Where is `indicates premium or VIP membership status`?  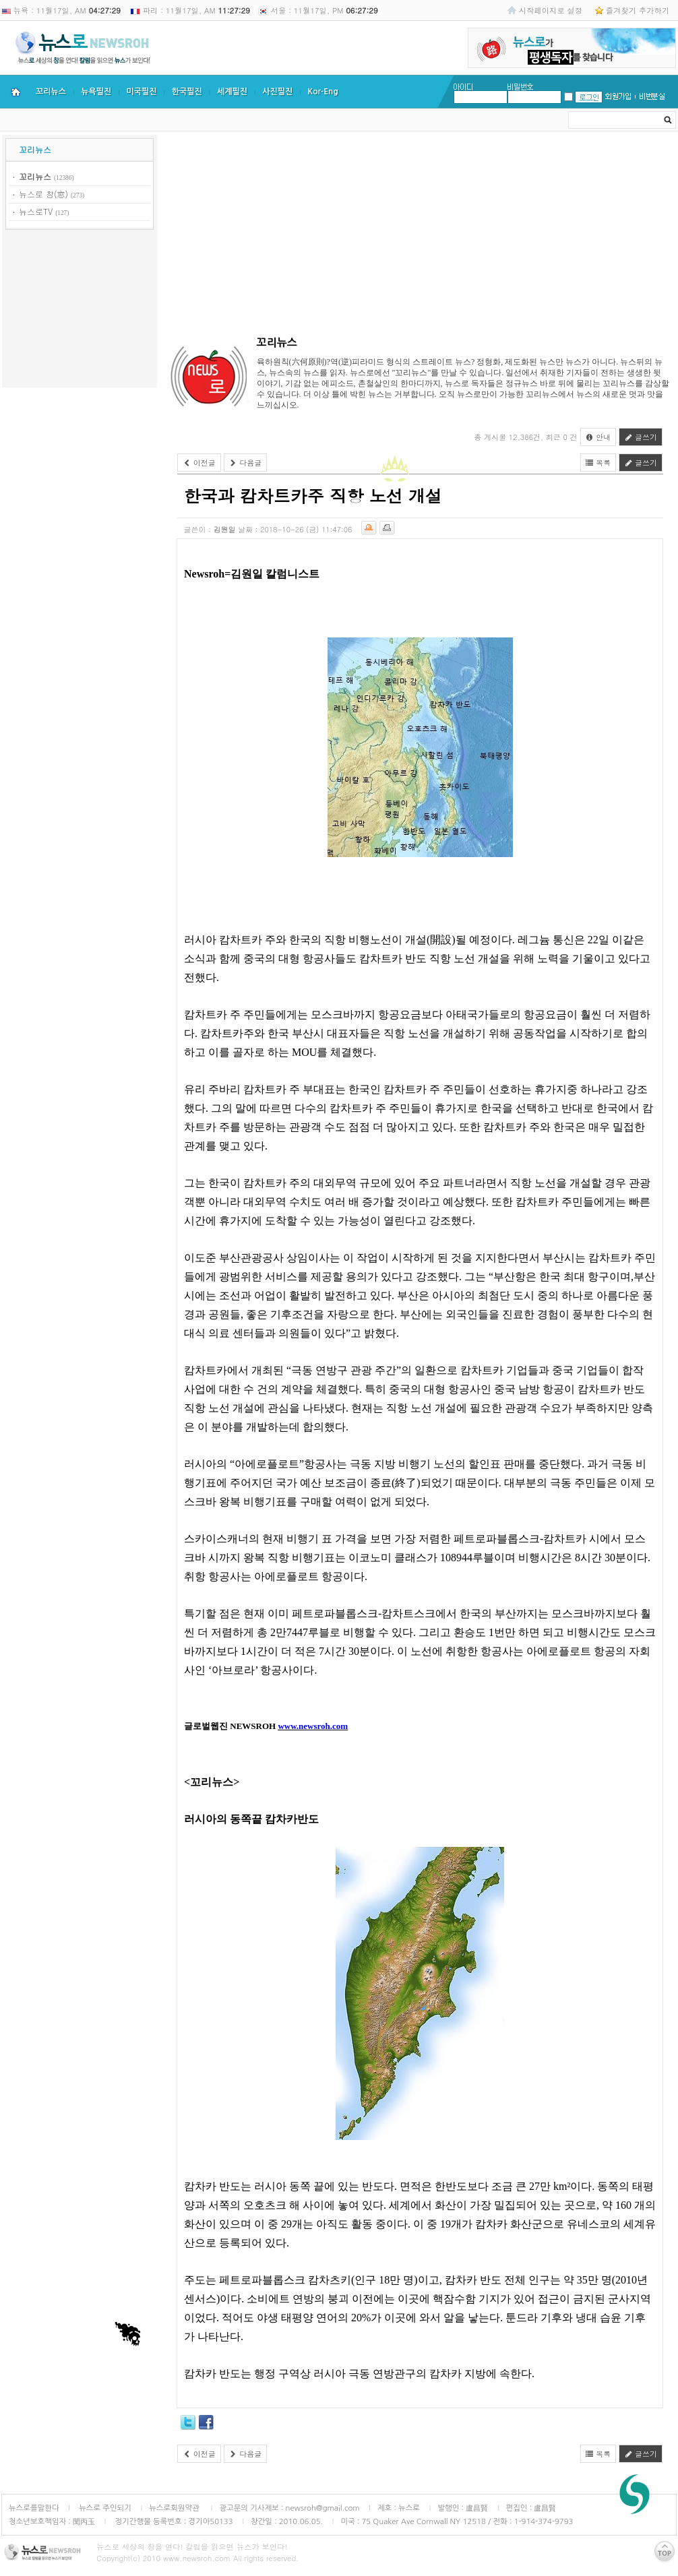
indicates premium or VIP membership status is located at coordinates (395, 469).